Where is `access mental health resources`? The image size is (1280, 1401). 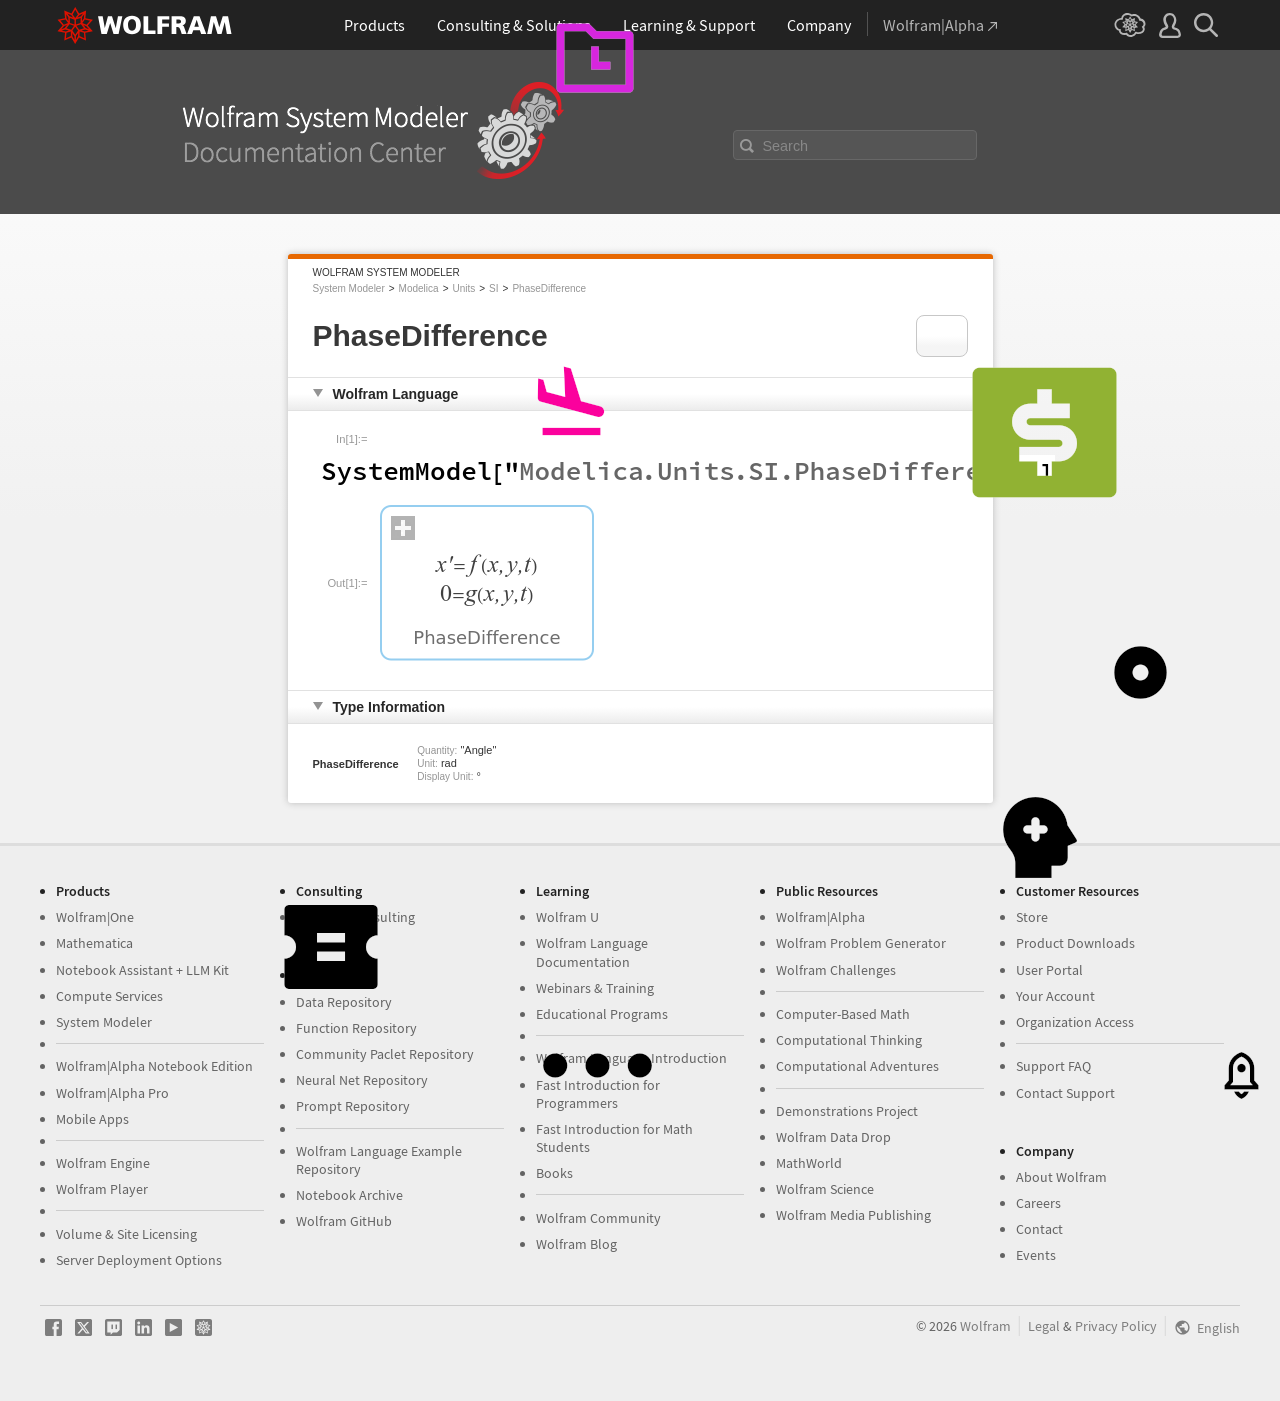
access mental health resources is located at coordinates (1039, 837).